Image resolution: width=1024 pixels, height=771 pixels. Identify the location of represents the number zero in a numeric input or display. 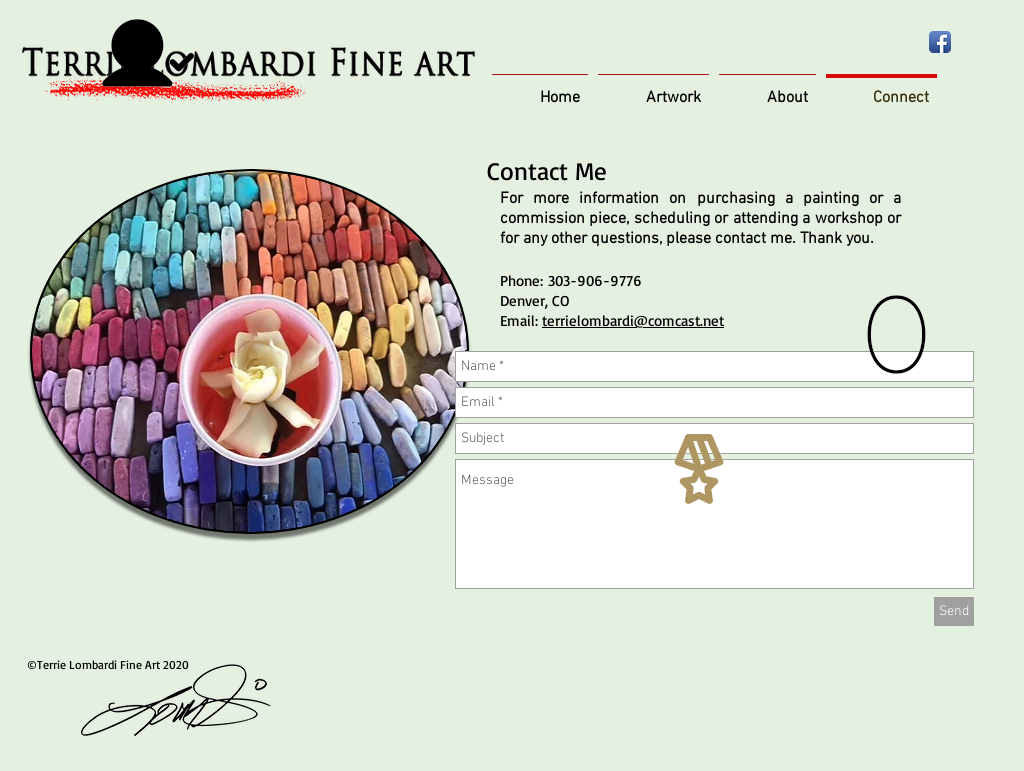
(896, 334).